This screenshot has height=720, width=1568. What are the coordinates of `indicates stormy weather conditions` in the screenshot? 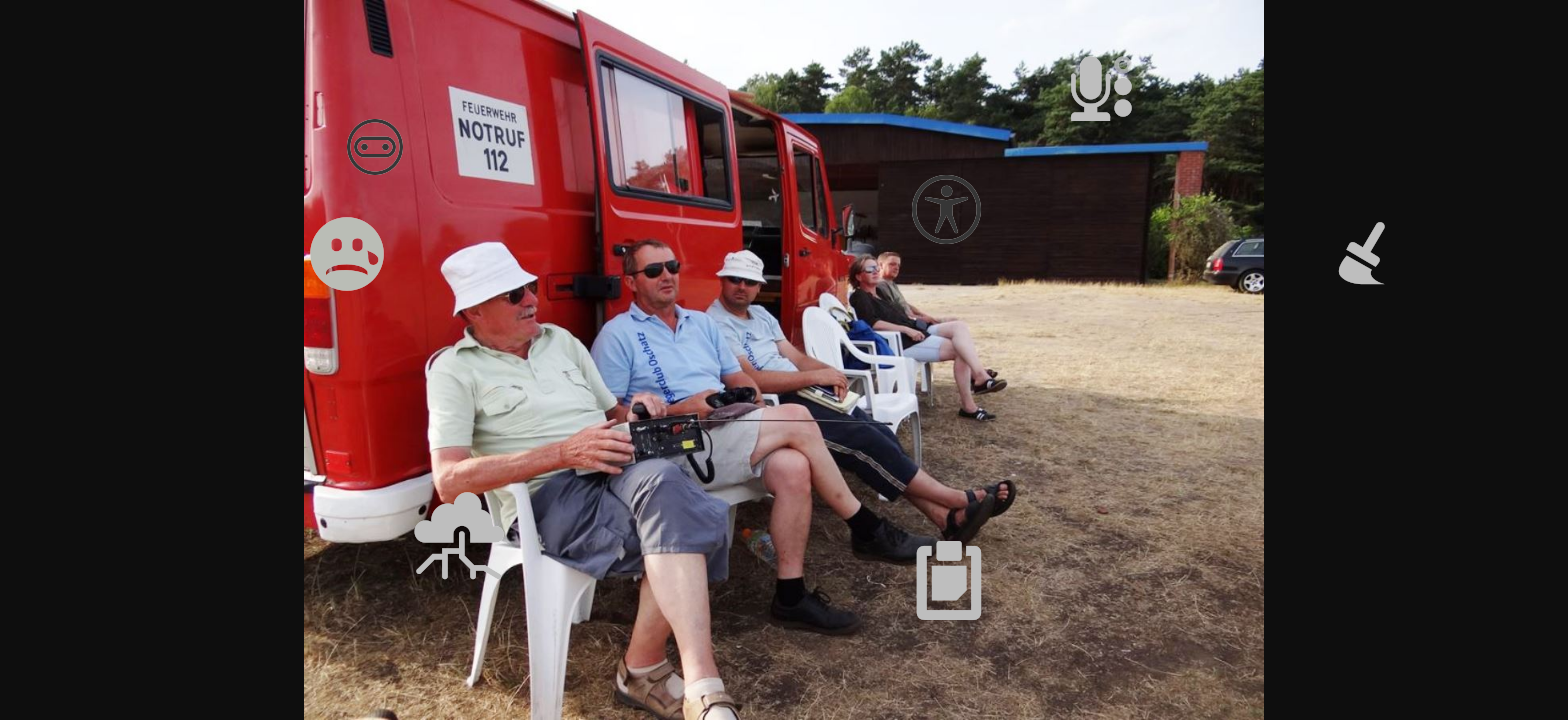 It's located at (459, 537).